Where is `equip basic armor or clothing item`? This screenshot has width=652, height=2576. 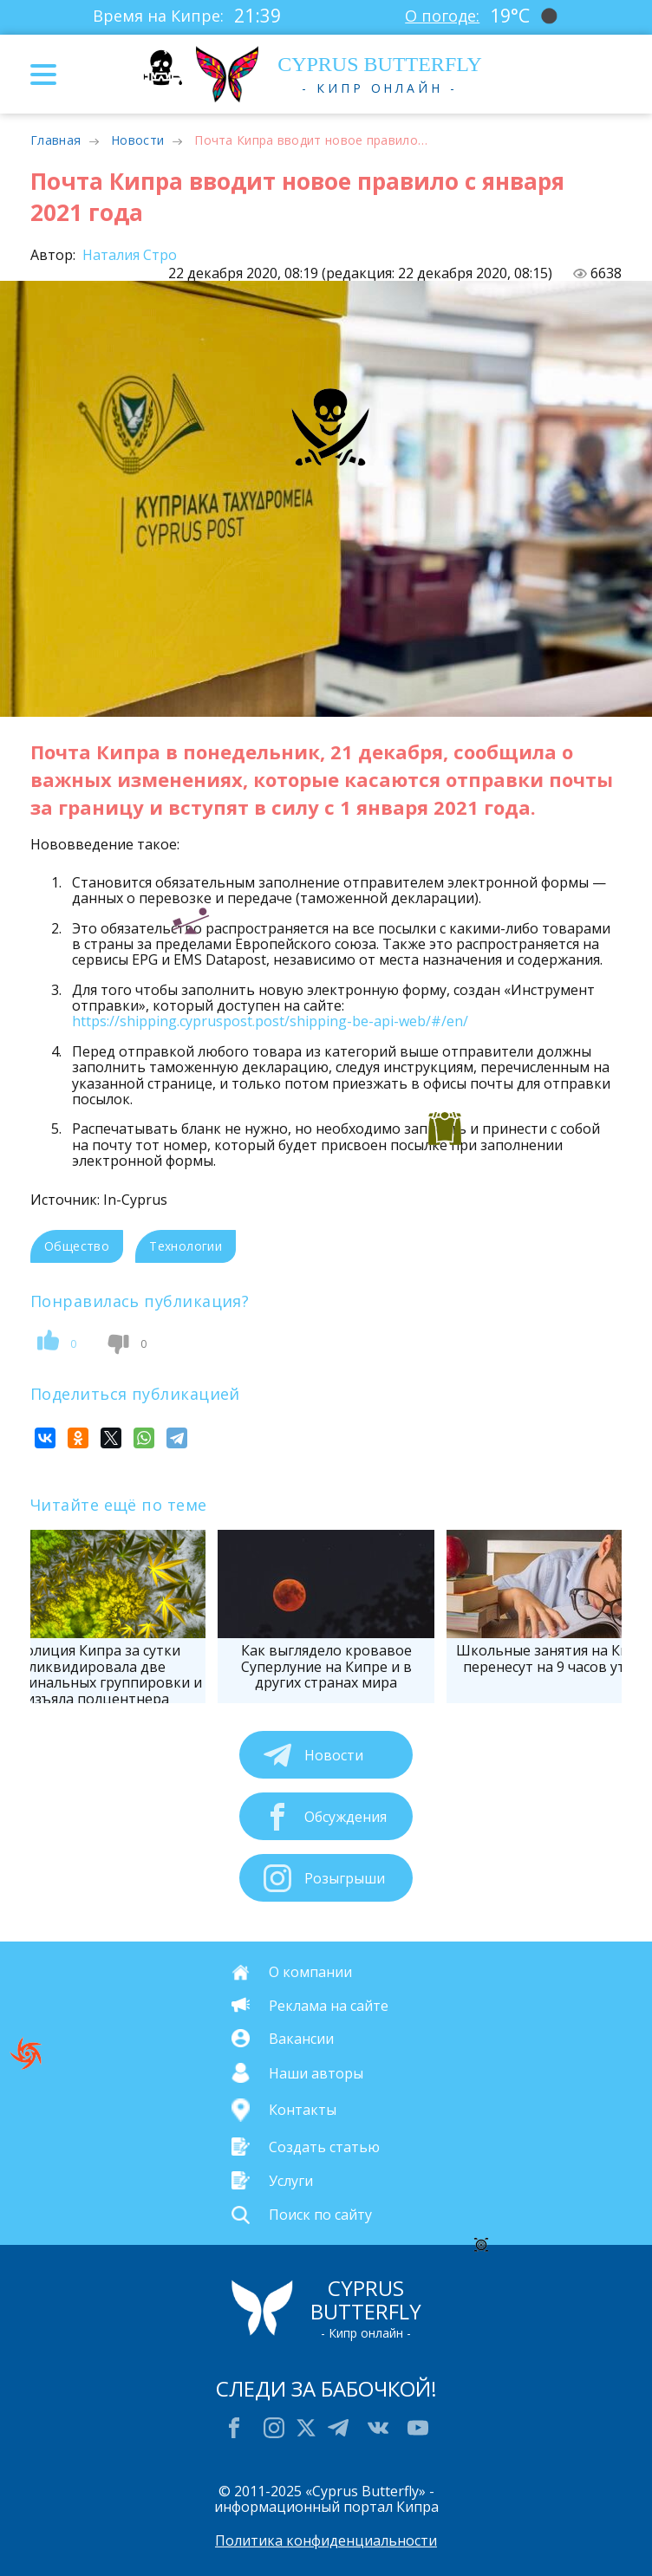 equip basic armor or clothing item is located at coordinates (445, 1129).